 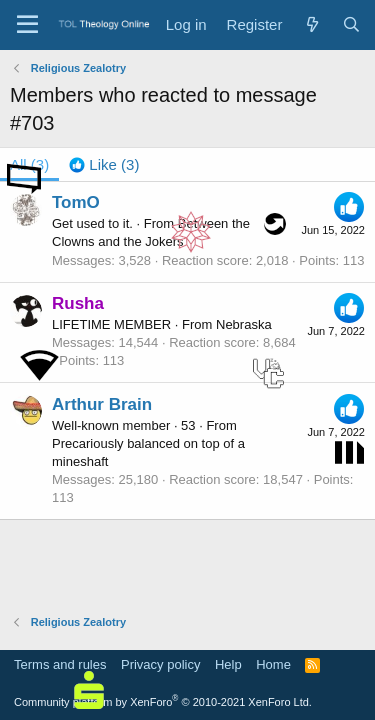 What do you see at coordinates (349, 452) in the screenshot?
I see `microstrategy company logo` at bounding box center [349, 452].